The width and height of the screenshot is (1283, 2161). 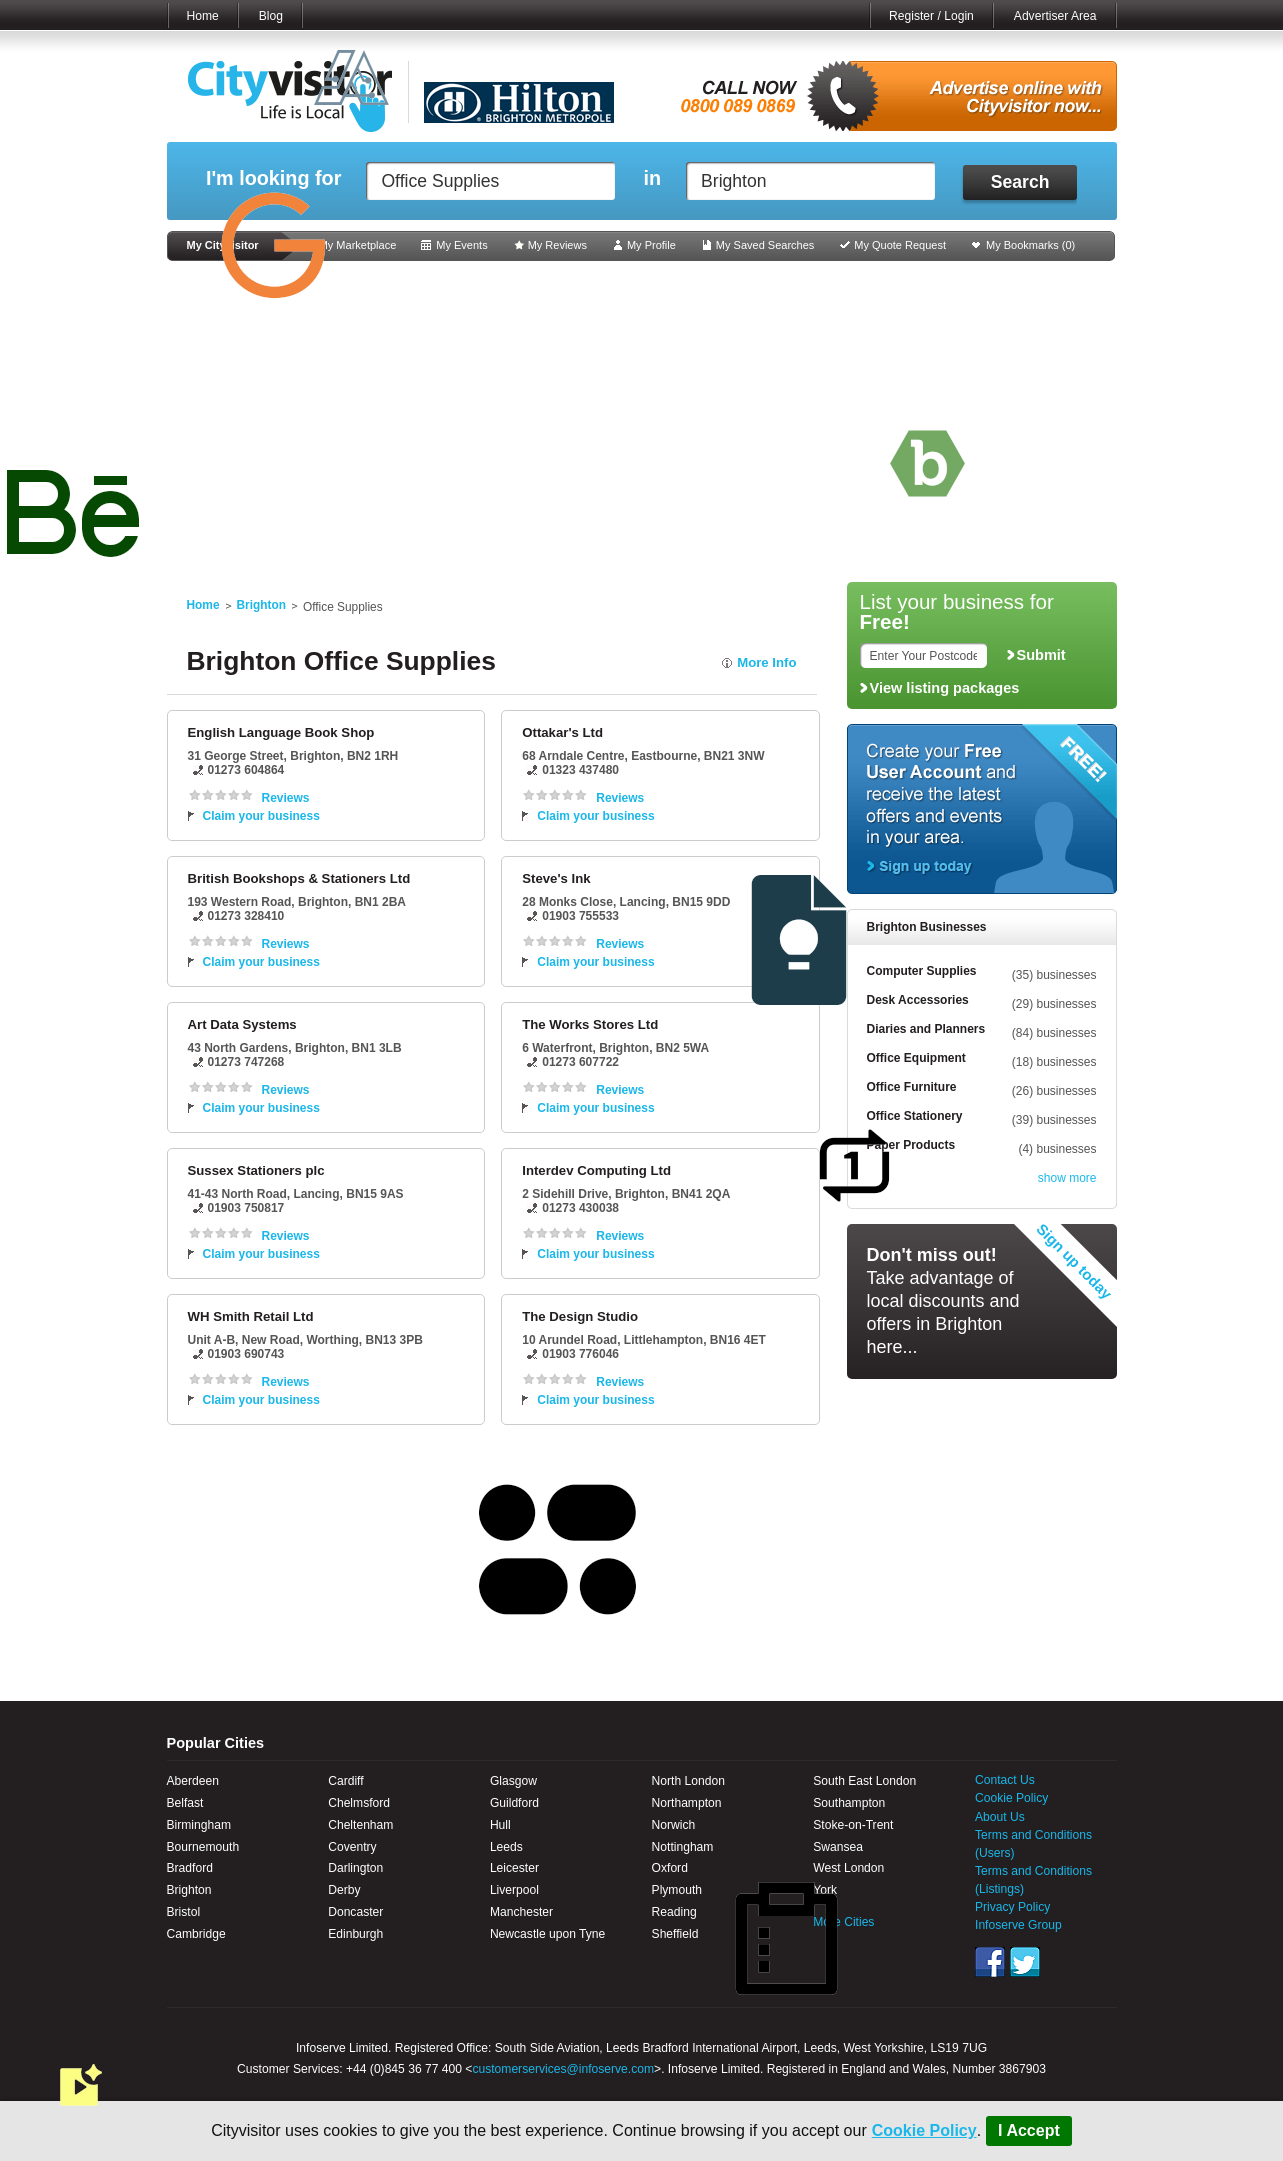 I want to click on fonoma app or service logo, so click(x=557, y=1549).